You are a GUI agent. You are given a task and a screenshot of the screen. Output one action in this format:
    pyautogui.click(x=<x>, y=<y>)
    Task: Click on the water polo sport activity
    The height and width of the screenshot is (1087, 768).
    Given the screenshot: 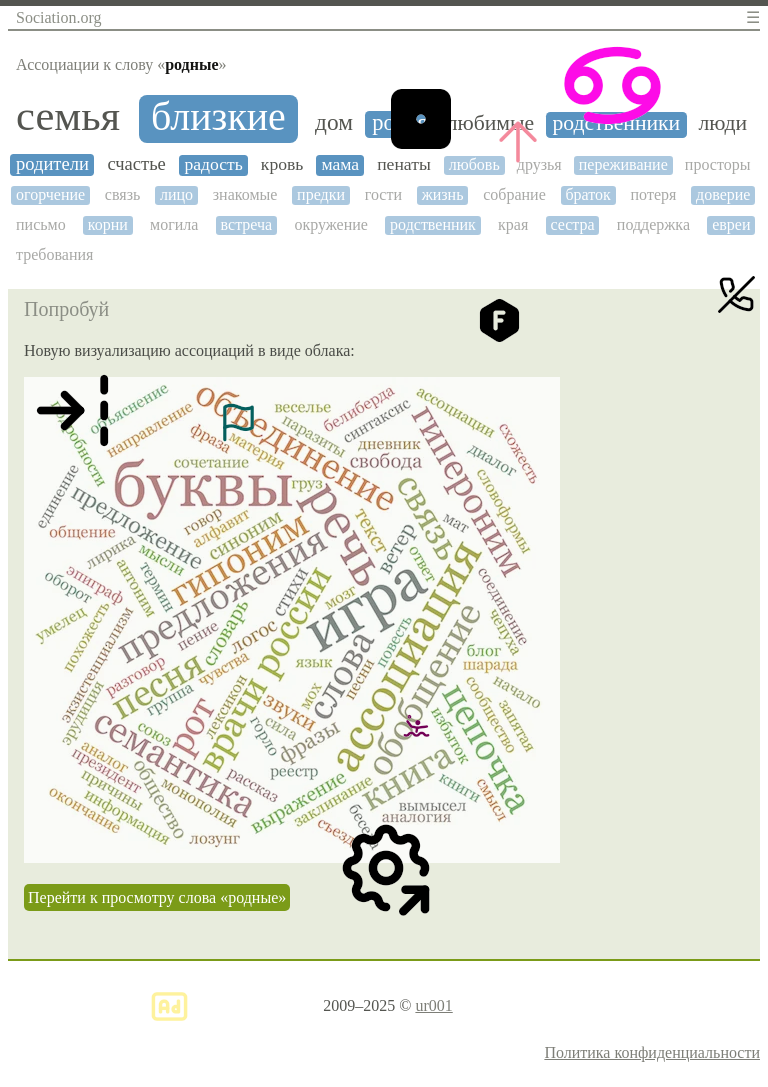 What is the action you would take?
    pyautogui.click(x=416, y=726)
    